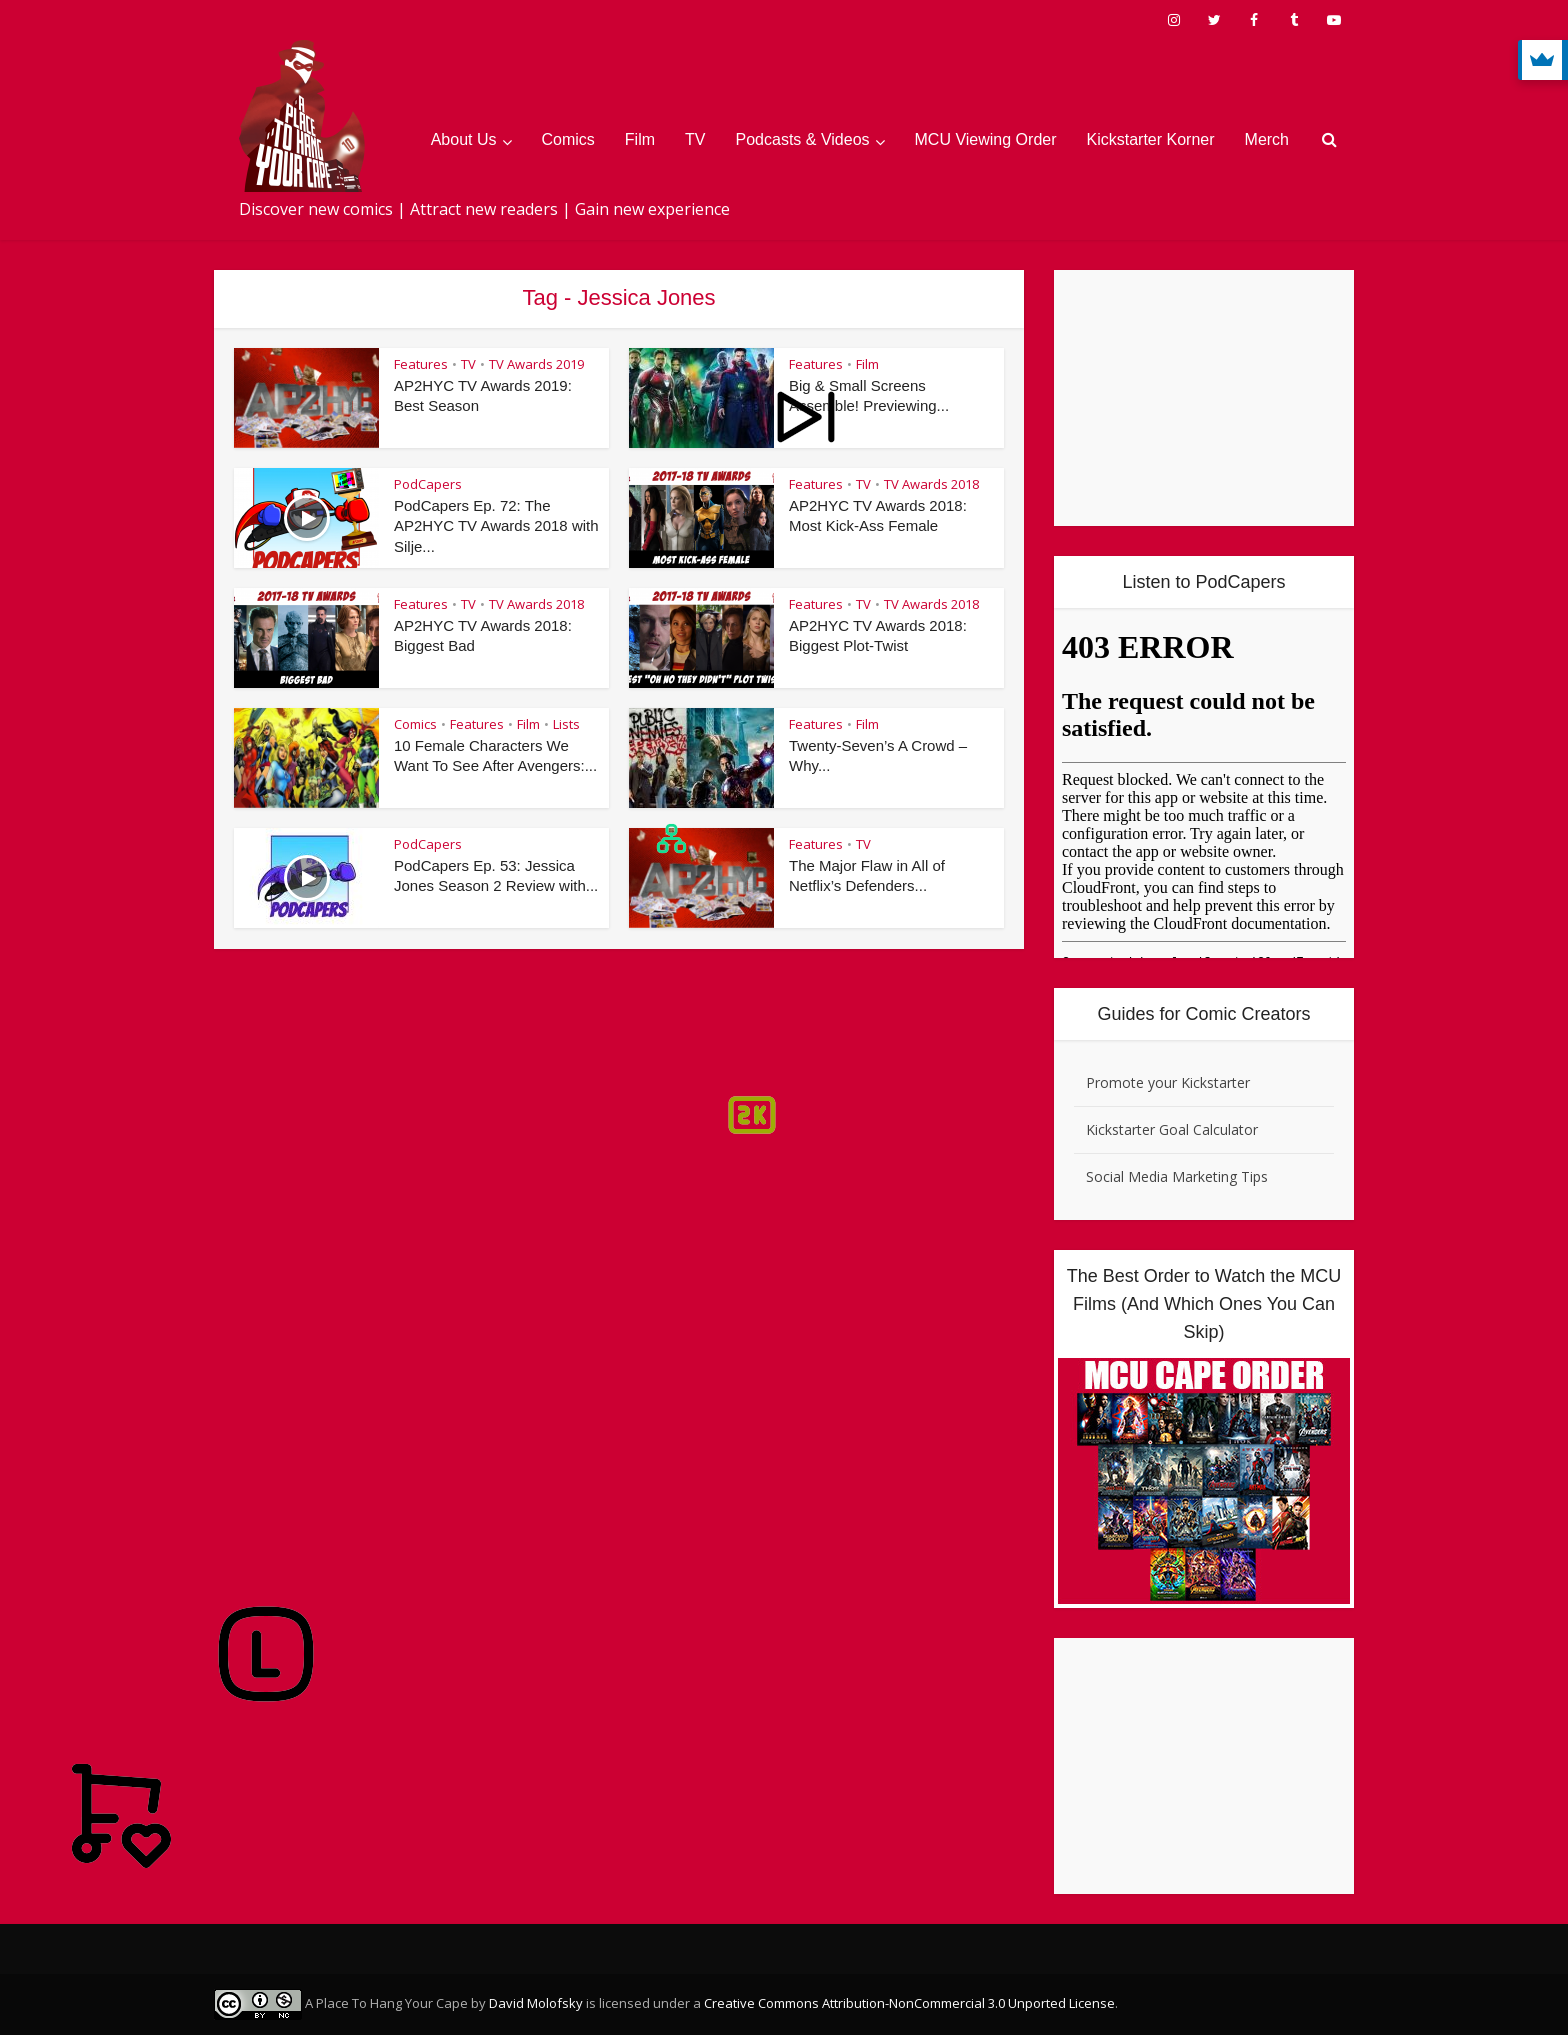  What do you see at coordinates (752, 1115) in the screenshot?
I see `indicates 2K video resolution quality` at bounding box center [752, 1115].